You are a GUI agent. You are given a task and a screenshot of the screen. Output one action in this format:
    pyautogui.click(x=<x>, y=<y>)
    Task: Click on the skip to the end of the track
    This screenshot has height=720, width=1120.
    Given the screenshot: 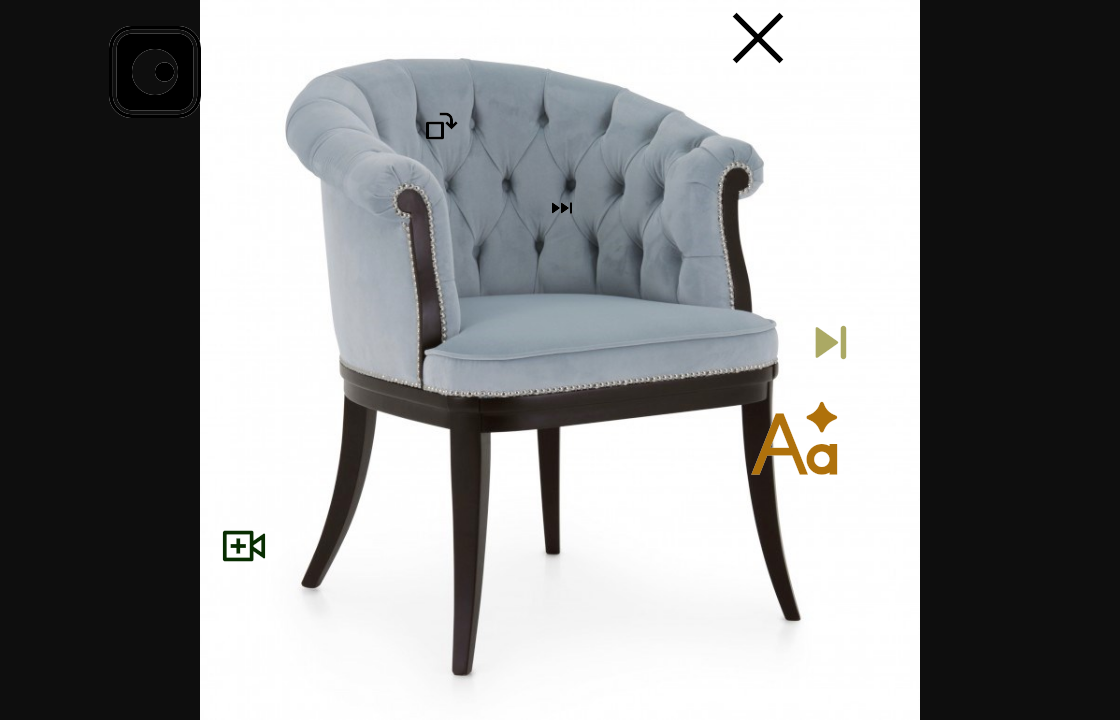 What is the action you would take?
    pyautogui.click(x=562, y=208)
    